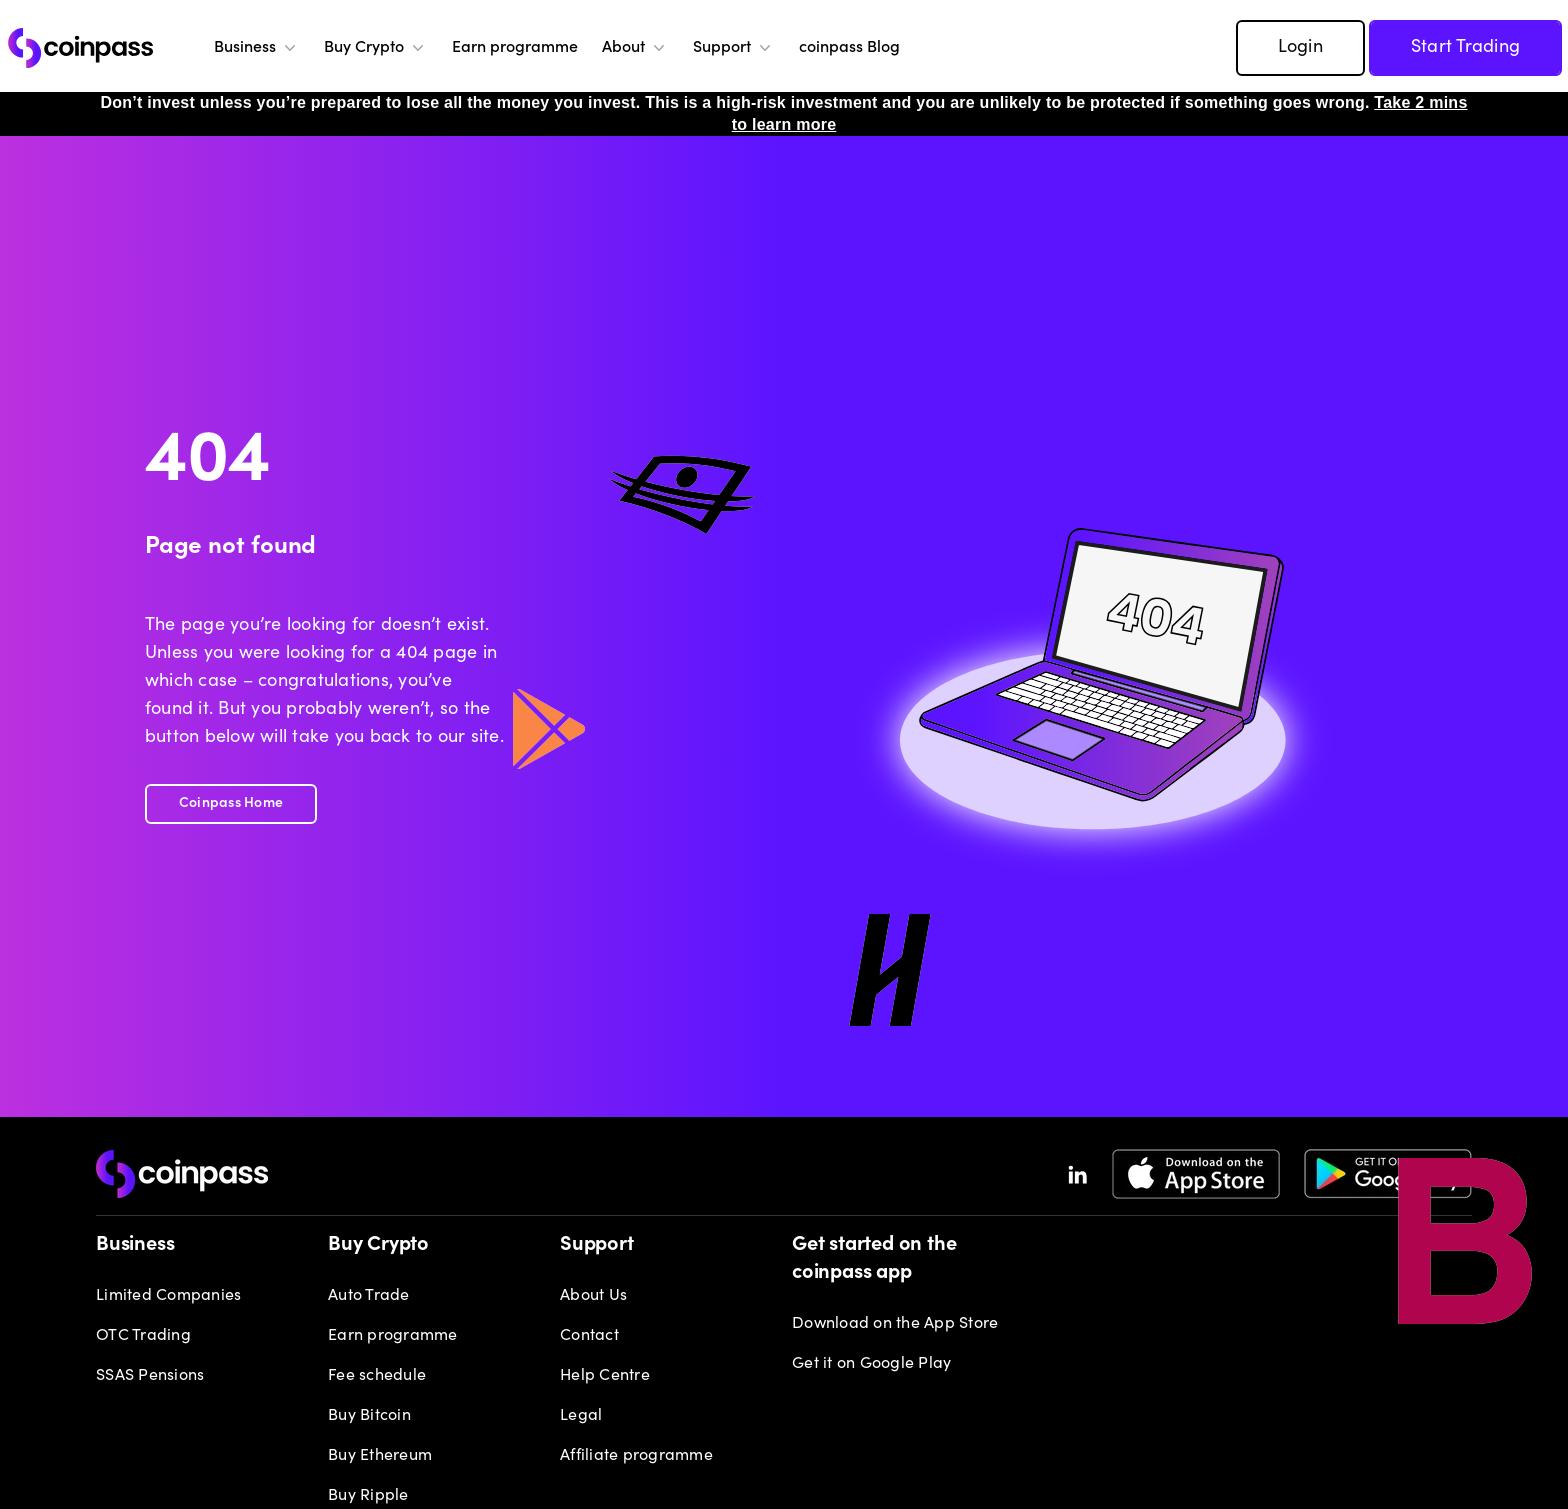 The width and height of the screenshot is (1568, 1509). What do you see at coordinates (549, 729) in the screenshot?
I see `open the Google Play Store` at bounding box center [549, 729].